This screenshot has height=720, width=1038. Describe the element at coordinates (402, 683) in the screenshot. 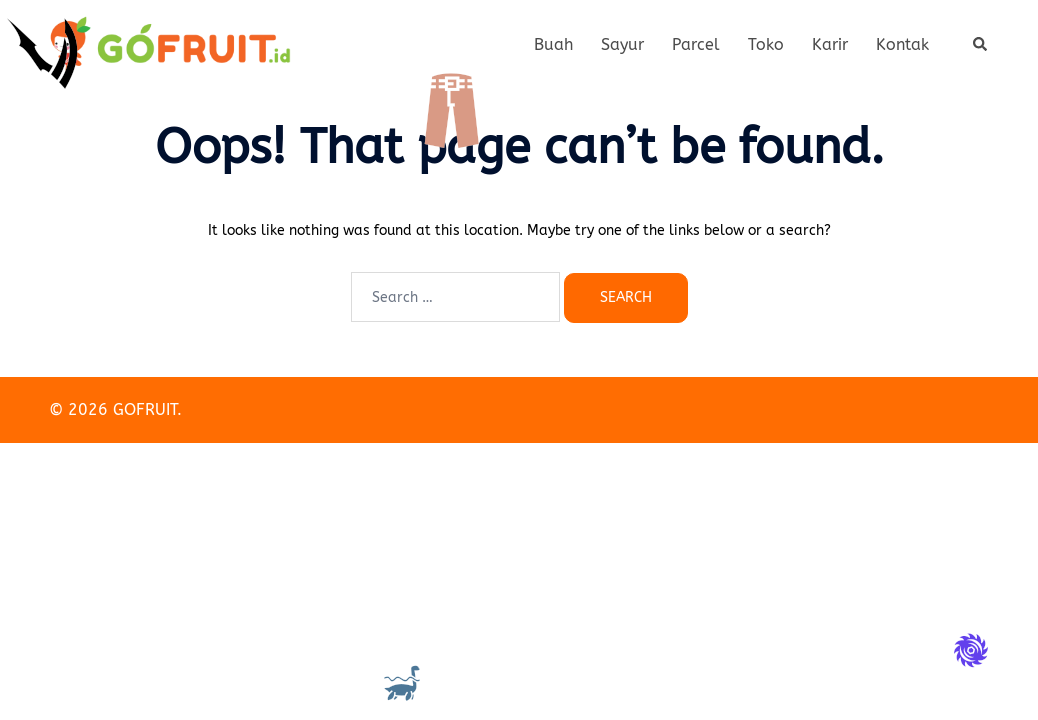

I see `select plesiosaurus character or dinosaur type` at that location.